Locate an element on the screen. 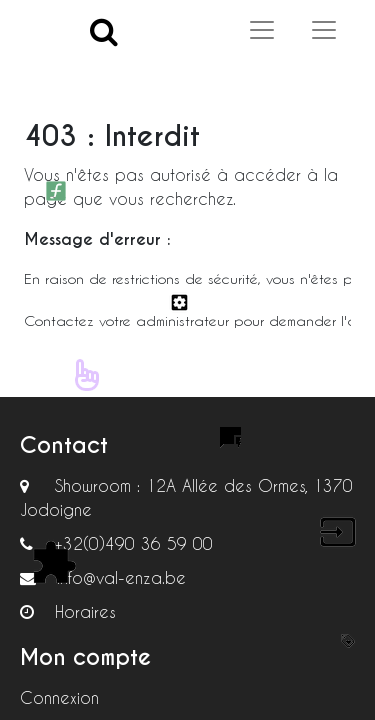  tap to select or indicate something is located at coordinates (87, 375).